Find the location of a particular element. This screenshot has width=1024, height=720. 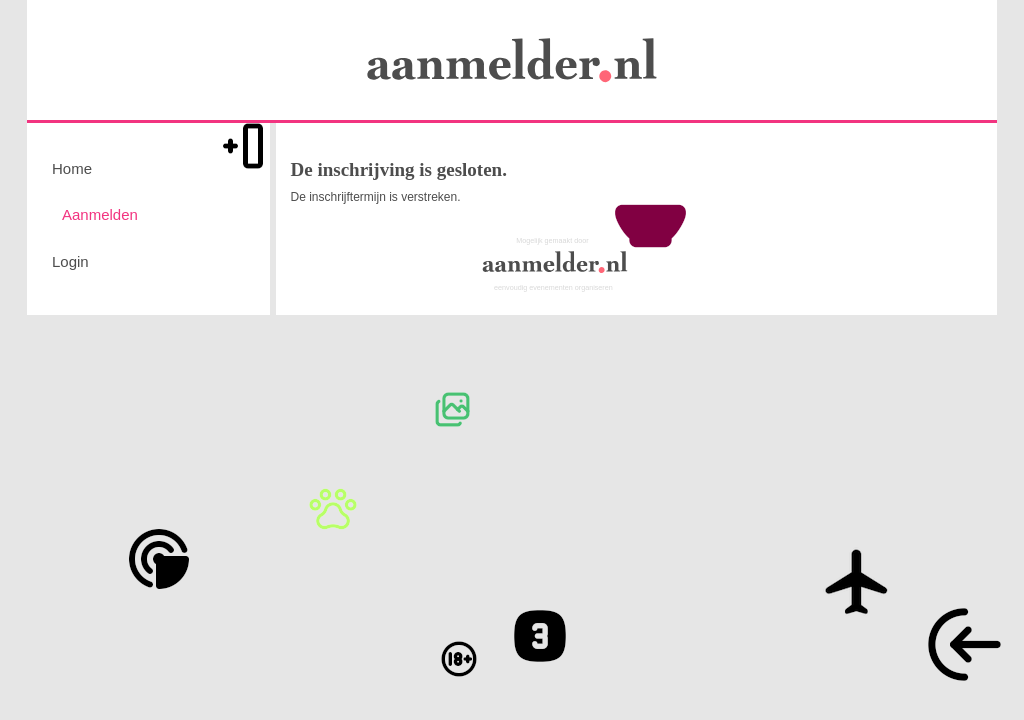

access food or recipe section is located at coordinates (650, 222).